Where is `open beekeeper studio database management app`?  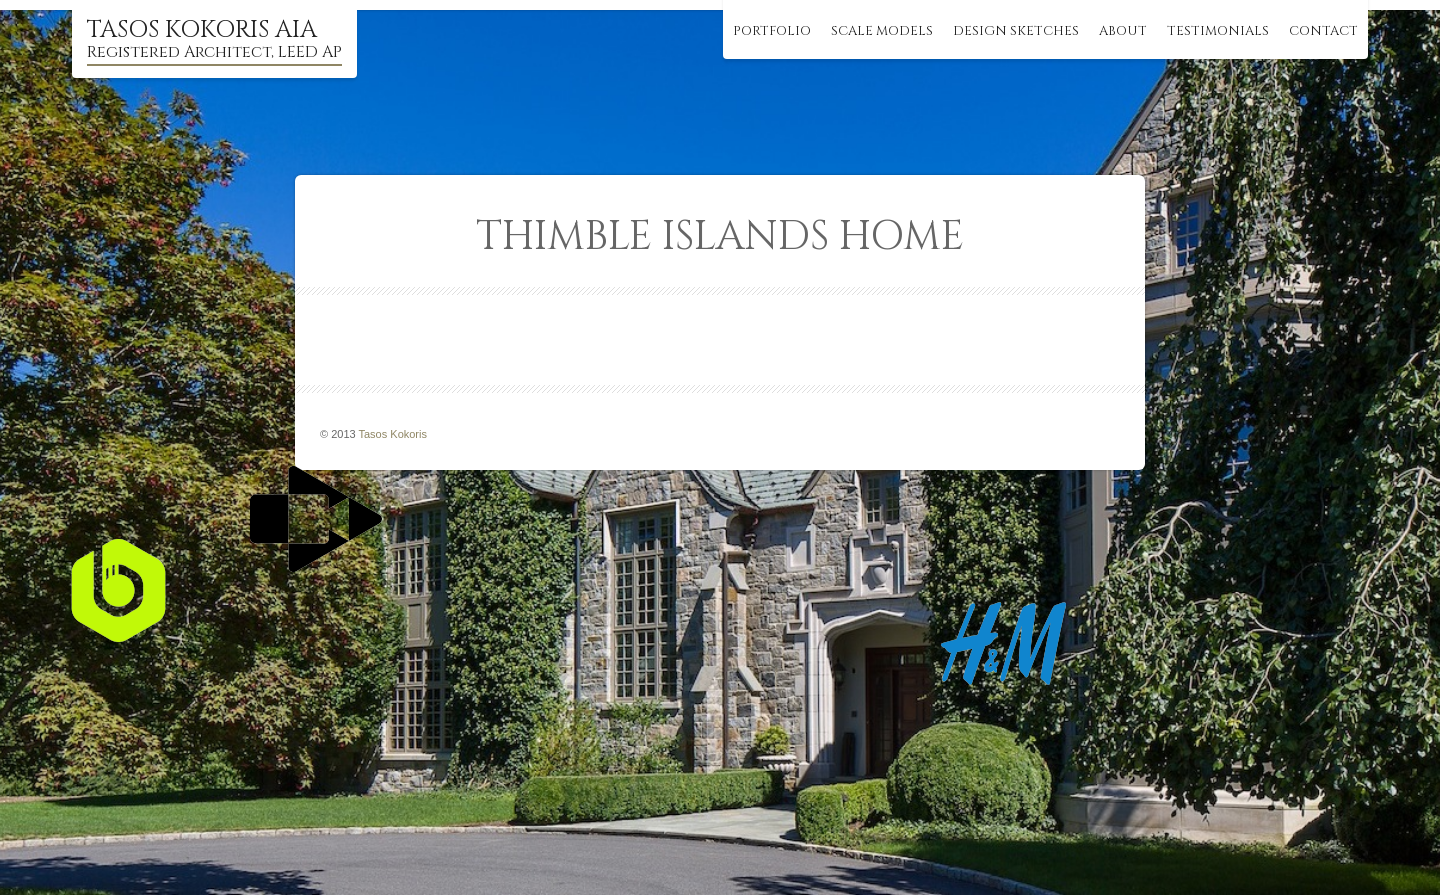
open beekeeper studio database management app is located at coordinates (118, 590).